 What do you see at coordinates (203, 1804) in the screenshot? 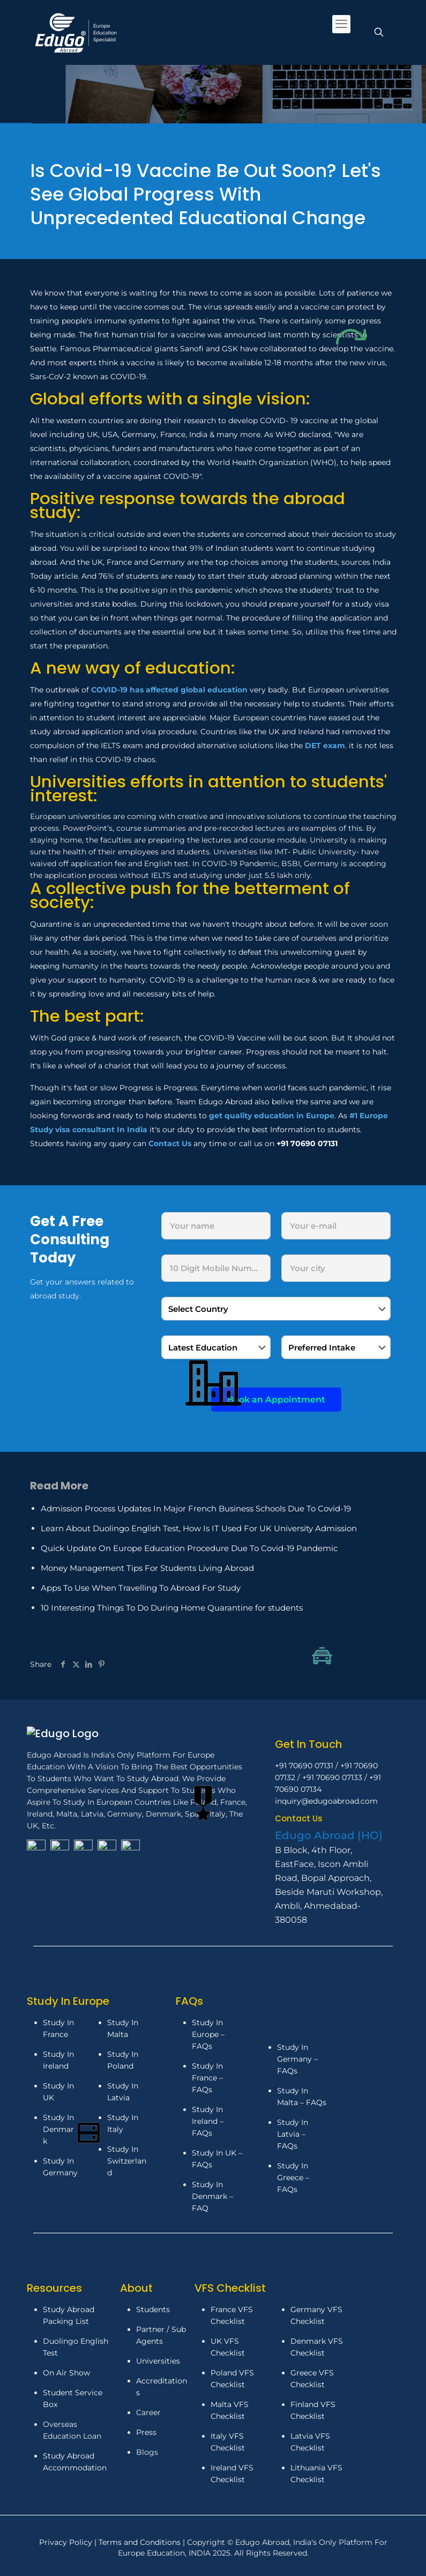
I see `view achievements or awards` at bounding box center [203, 1804].